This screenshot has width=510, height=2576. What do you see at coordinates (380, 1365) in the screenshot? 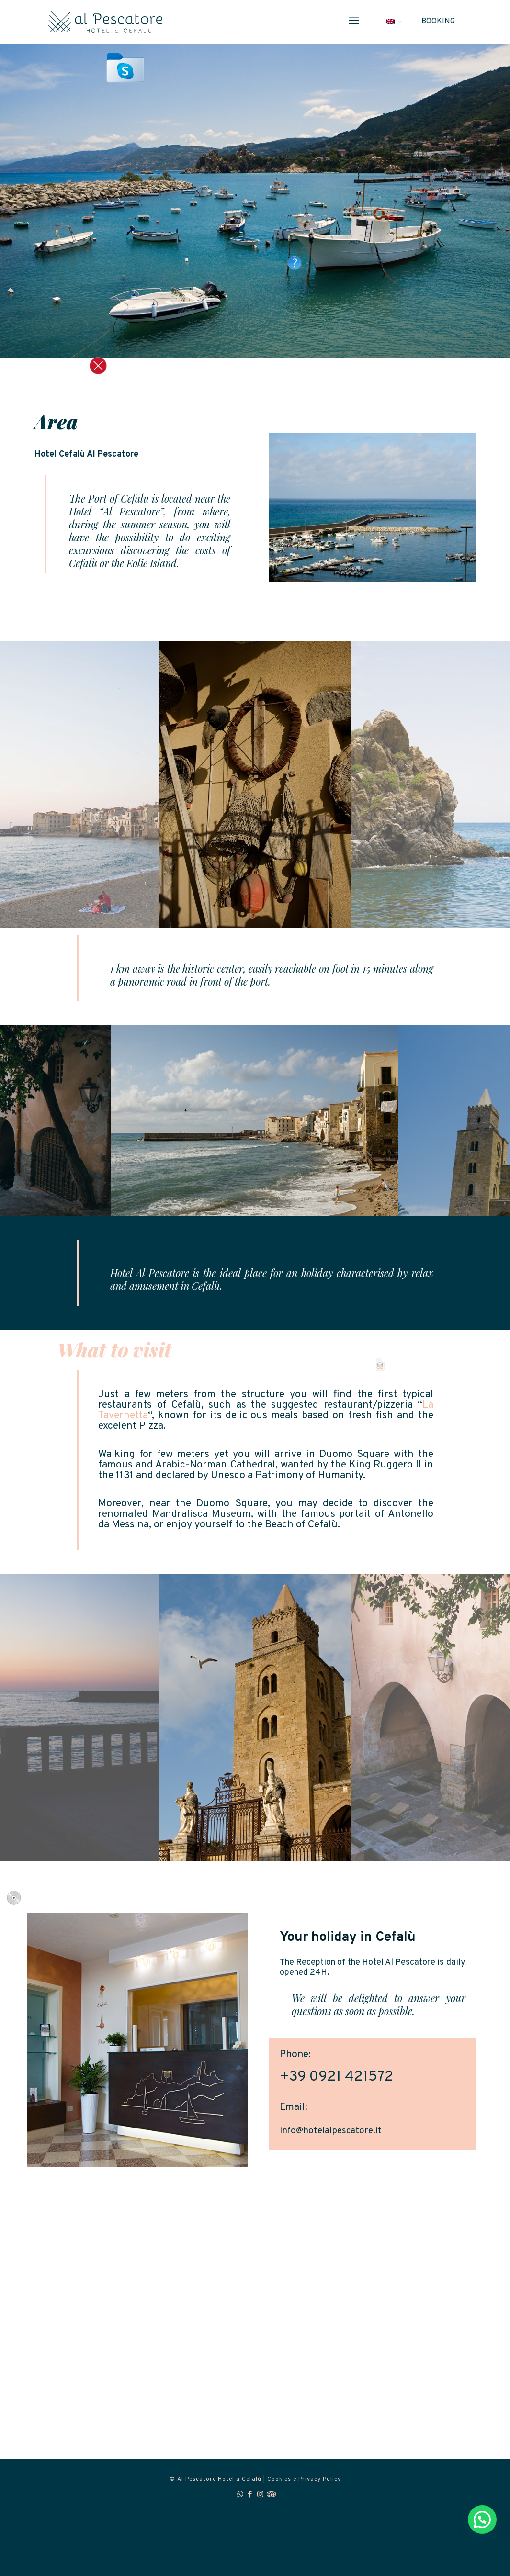
I see `yaml configuration file` at bounding box center [380, 1365].